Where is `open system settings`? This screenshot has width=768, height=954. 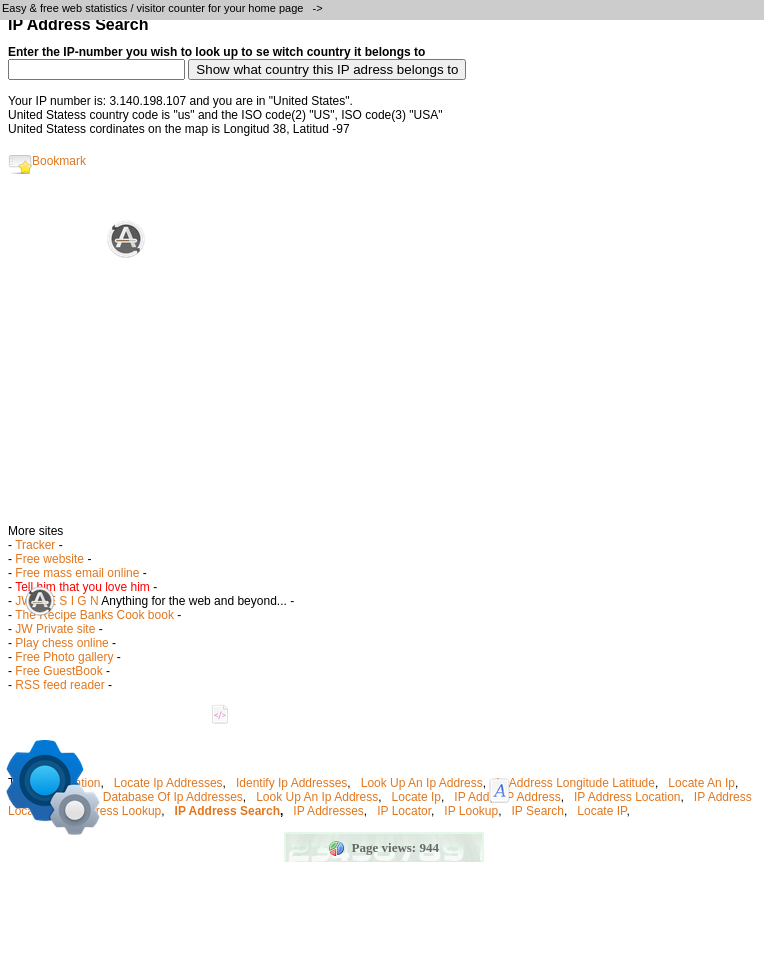 open system settings is located at coordinates (54, 789).